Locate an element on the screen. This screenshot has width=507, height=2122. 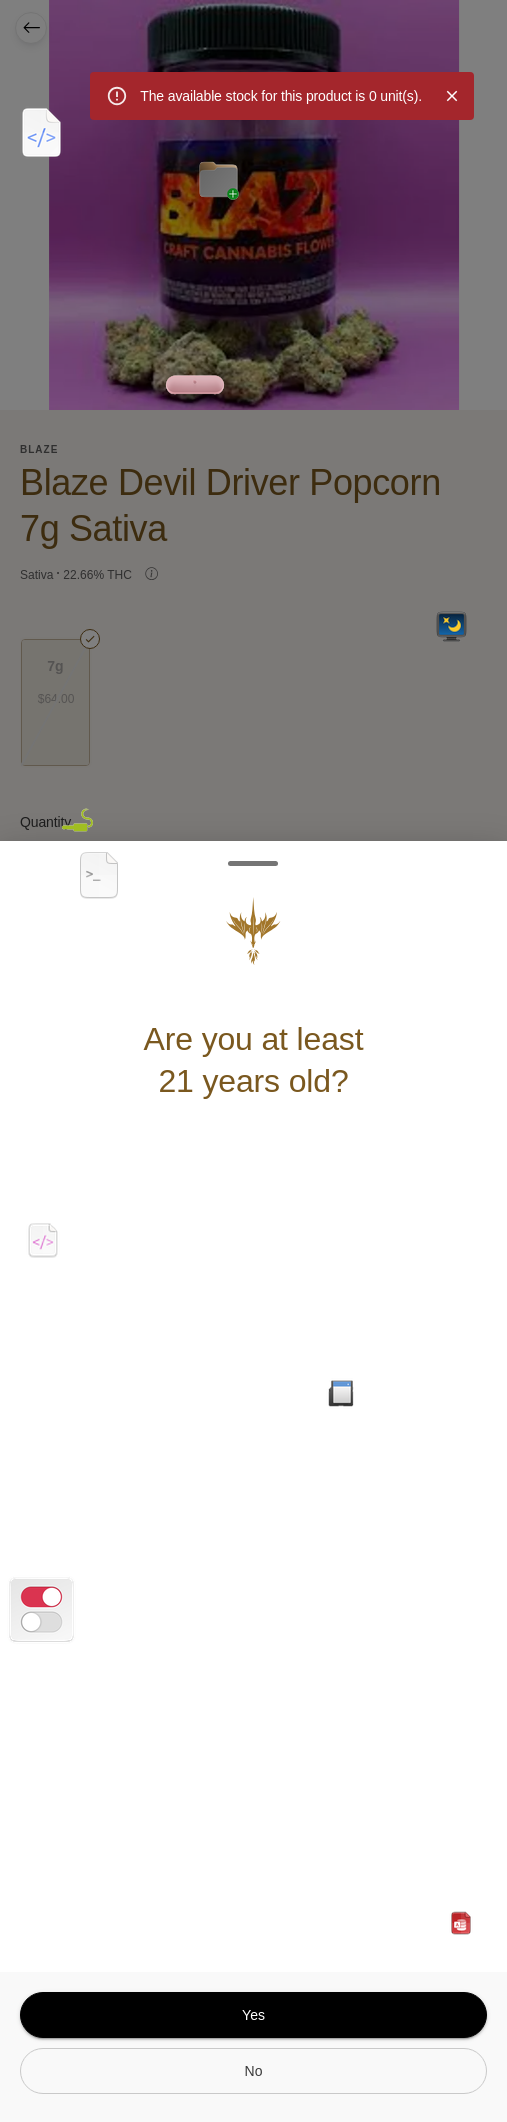
create a new folder is located at coordinates (218, 179).